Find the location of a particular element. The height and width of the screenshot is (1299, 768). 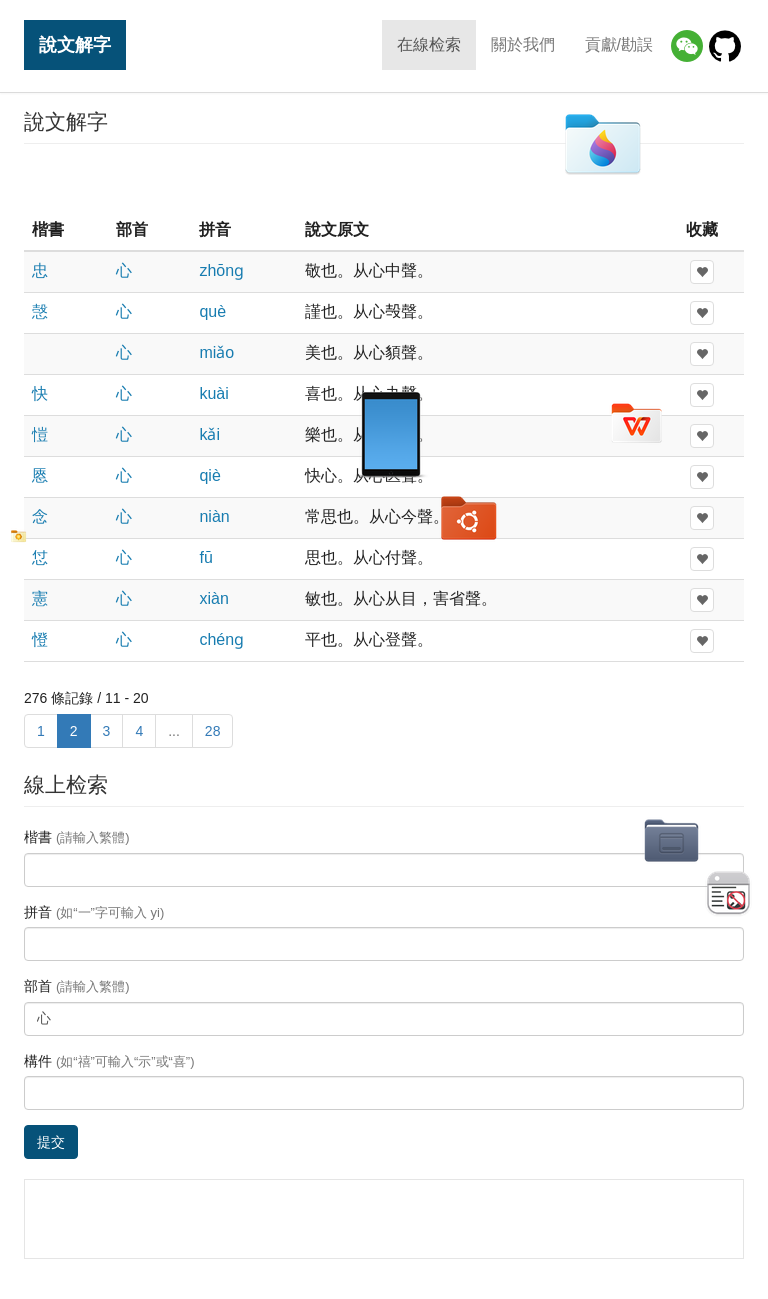

open microsoft dynamics 365 field service folder is located at coordinates (18, 536).